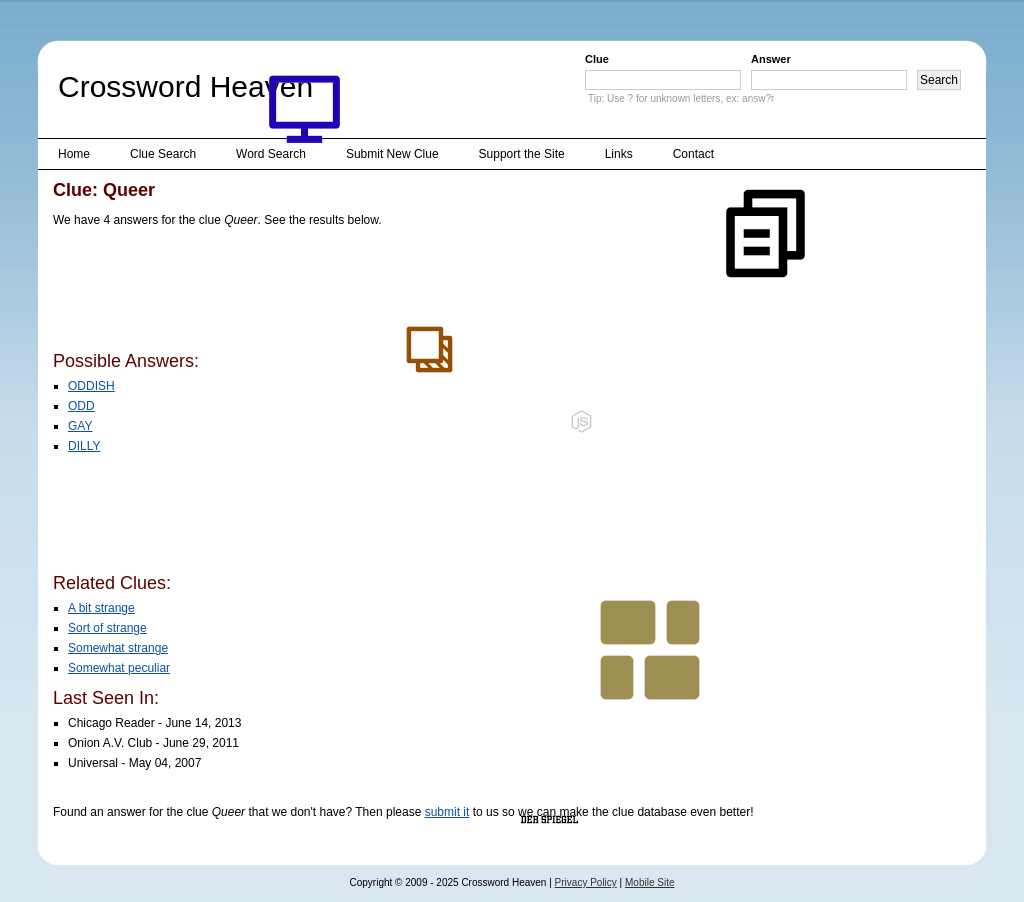 The height and width of the screenshot is (902, 1024). I want to click on access desktop or computer view, so click(304, 107).